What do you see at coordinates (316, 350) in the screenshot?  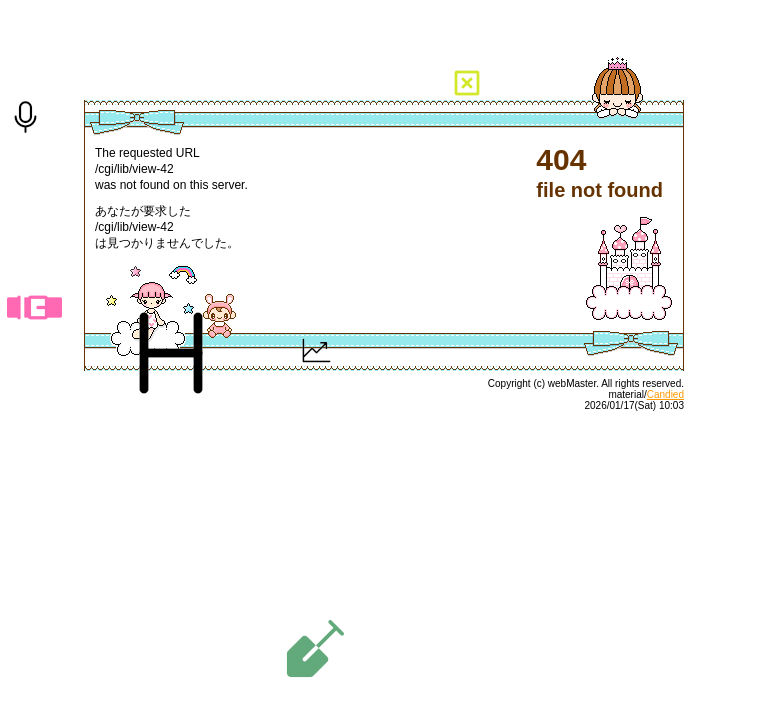 I see `view analytics or performance trends` at bounding box center [316, 350].